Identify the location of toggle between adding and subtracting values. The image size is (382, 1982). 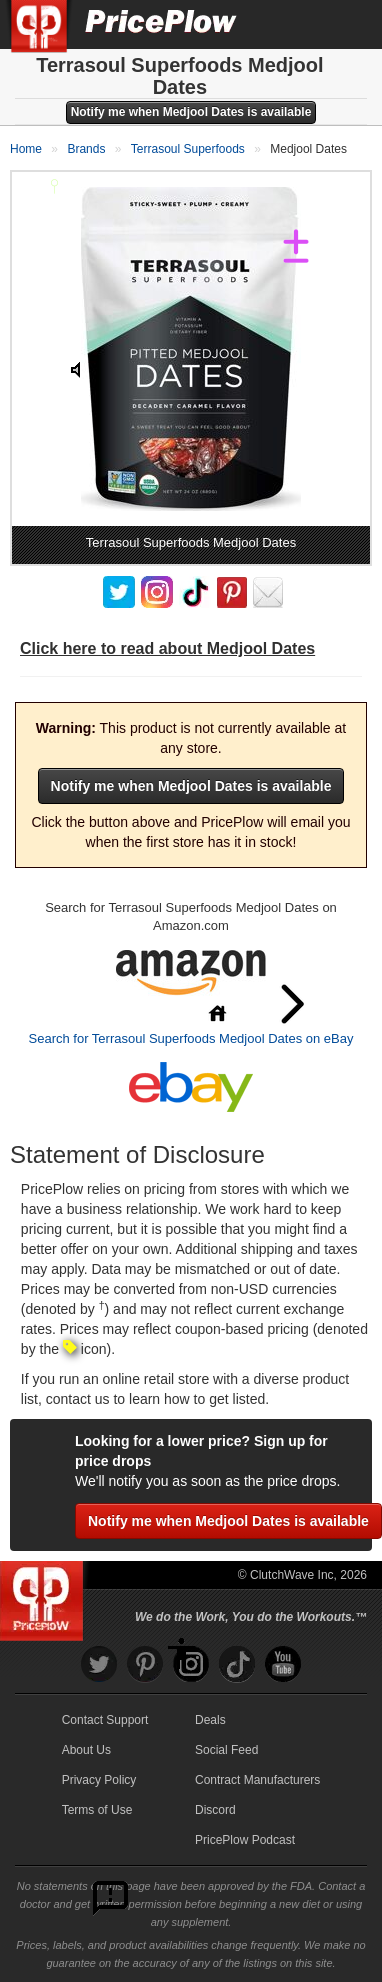
(296, 246).